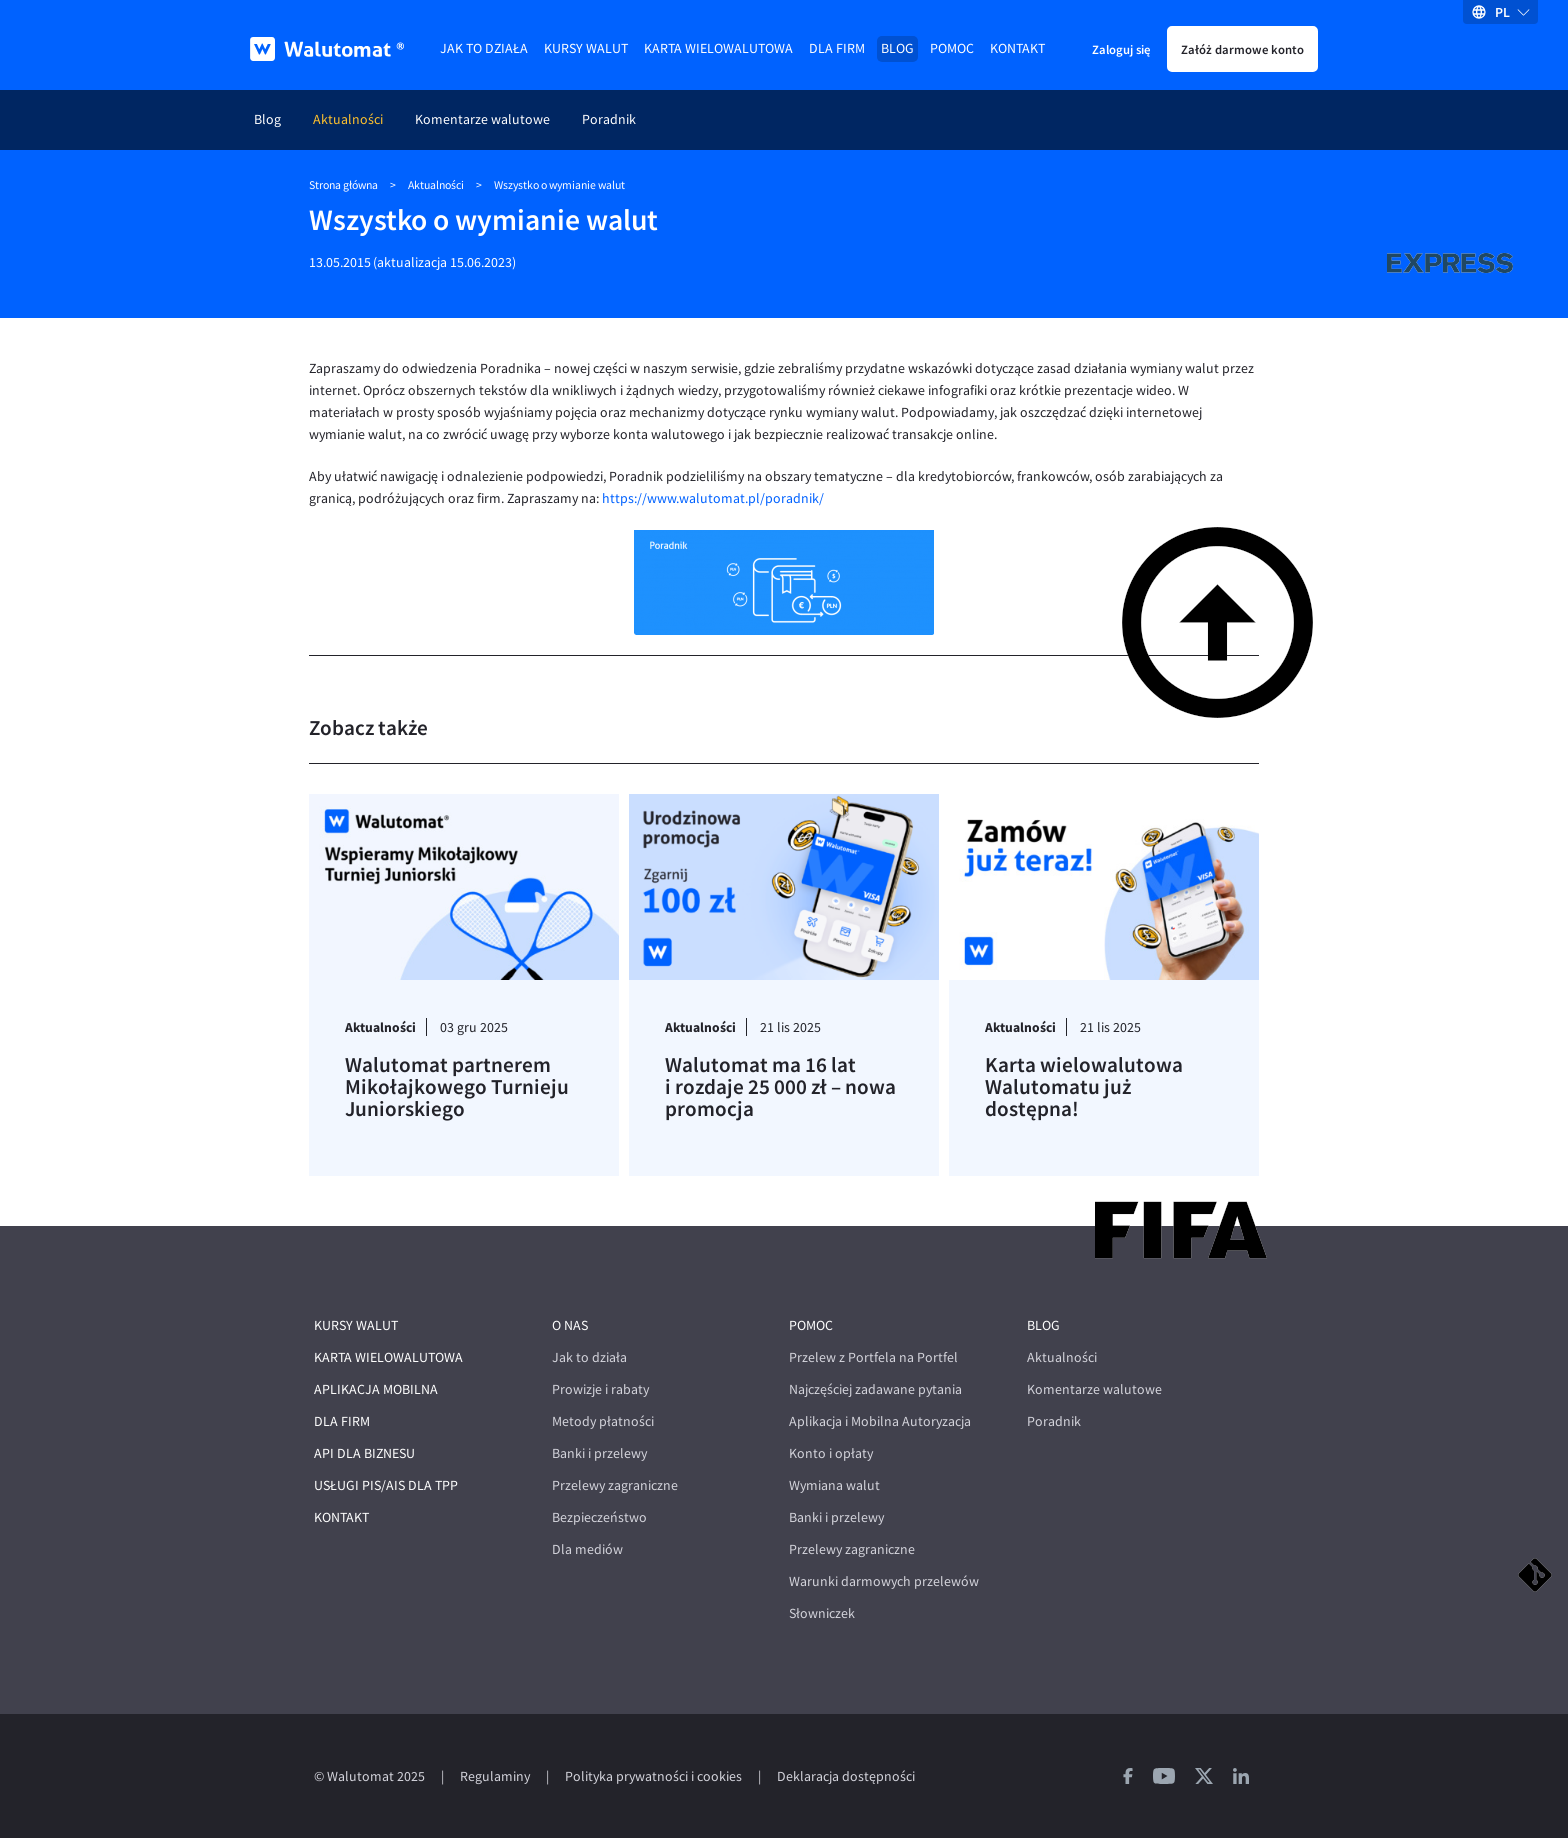 The height and width of the screenshot is (1838, 1568). I want to click on git version control logo, so click(1535, 1575).